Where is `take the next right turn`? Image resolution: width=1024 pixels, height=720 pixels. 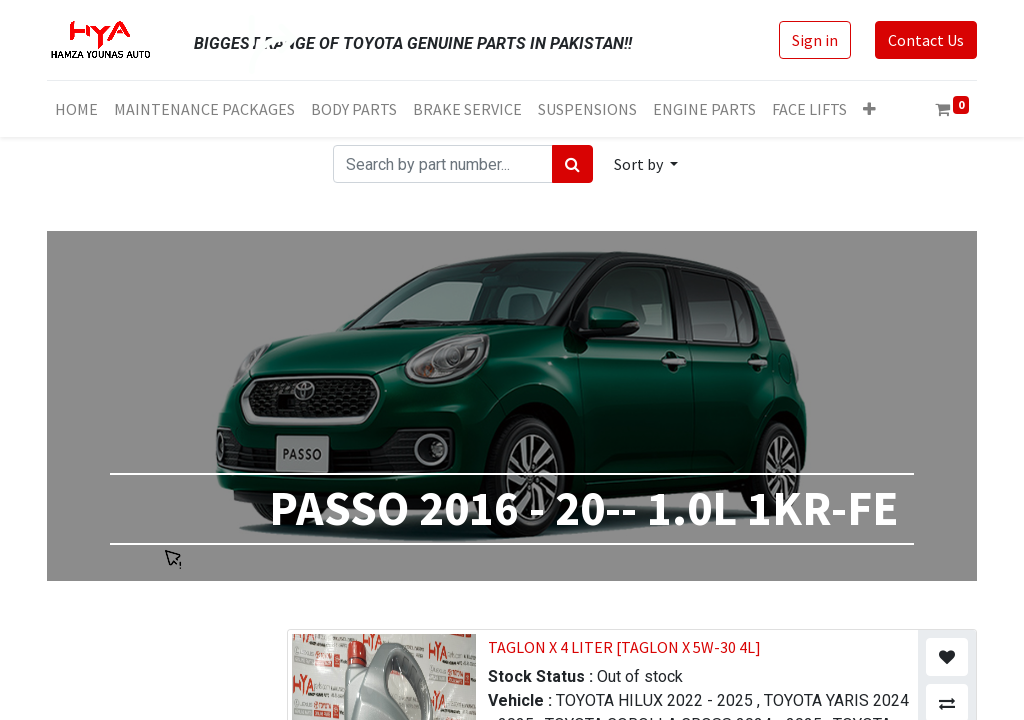
take the next right turn is located at coordinates (269, 44).